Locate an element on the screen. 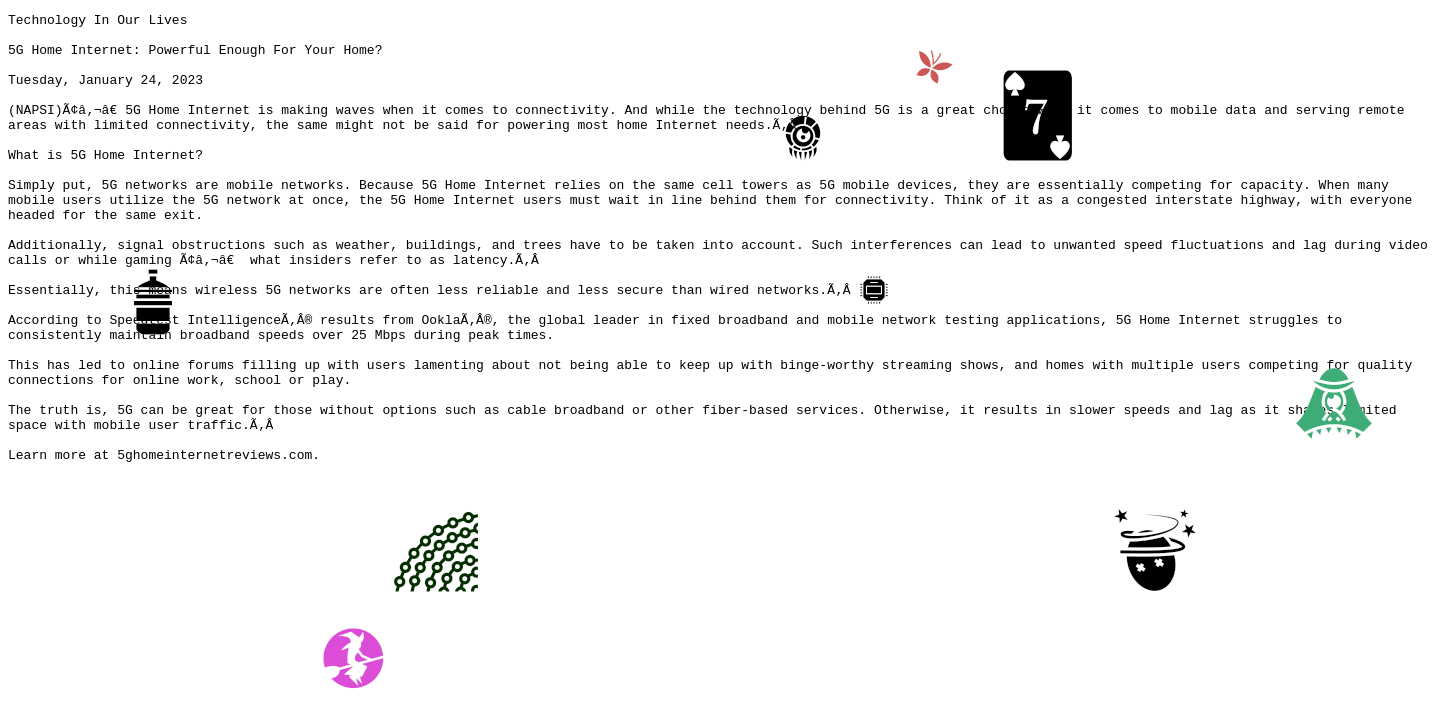  nature or wildlife category indicator is located at coordinates (934, 66).